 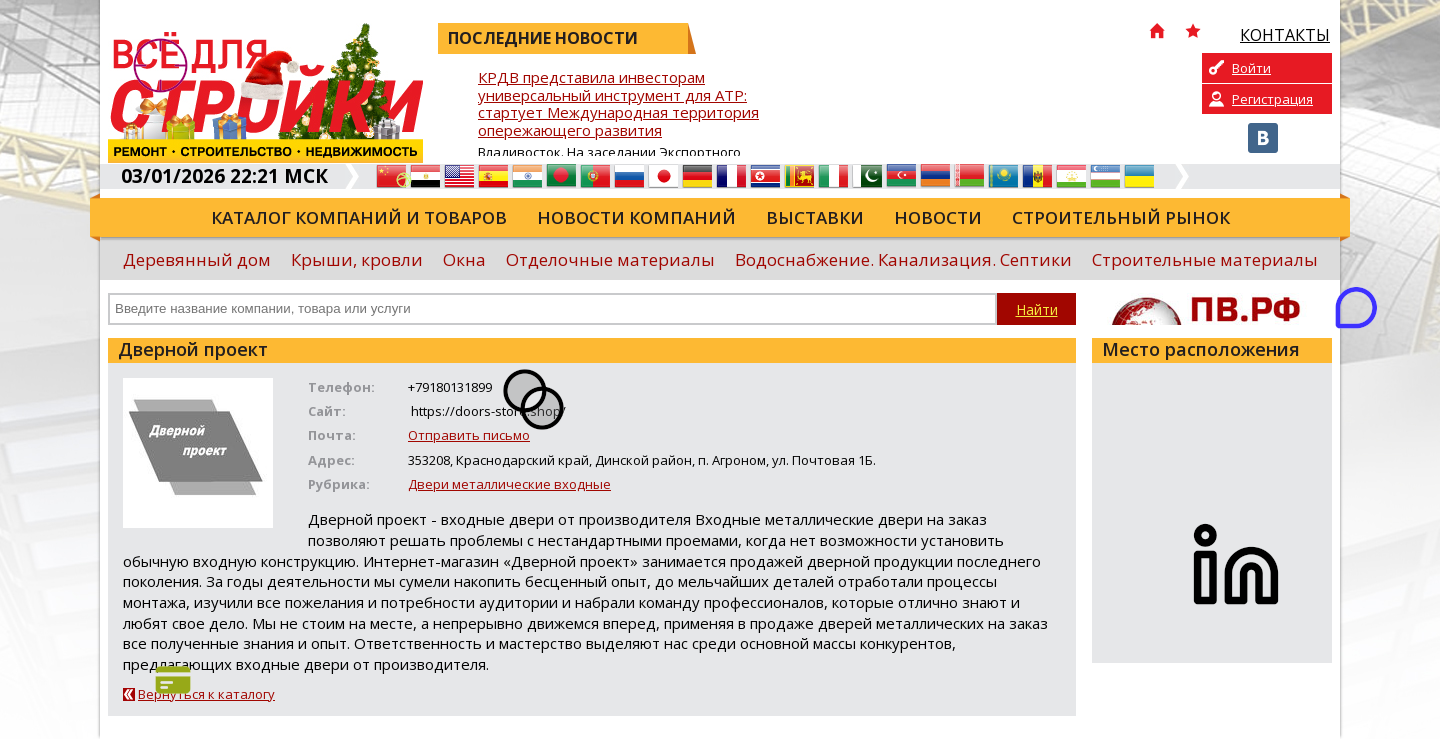 What do you see at coordinates (160, 65) in the screenshot?
I see `center map on current location` at bounding box center [160, 65].